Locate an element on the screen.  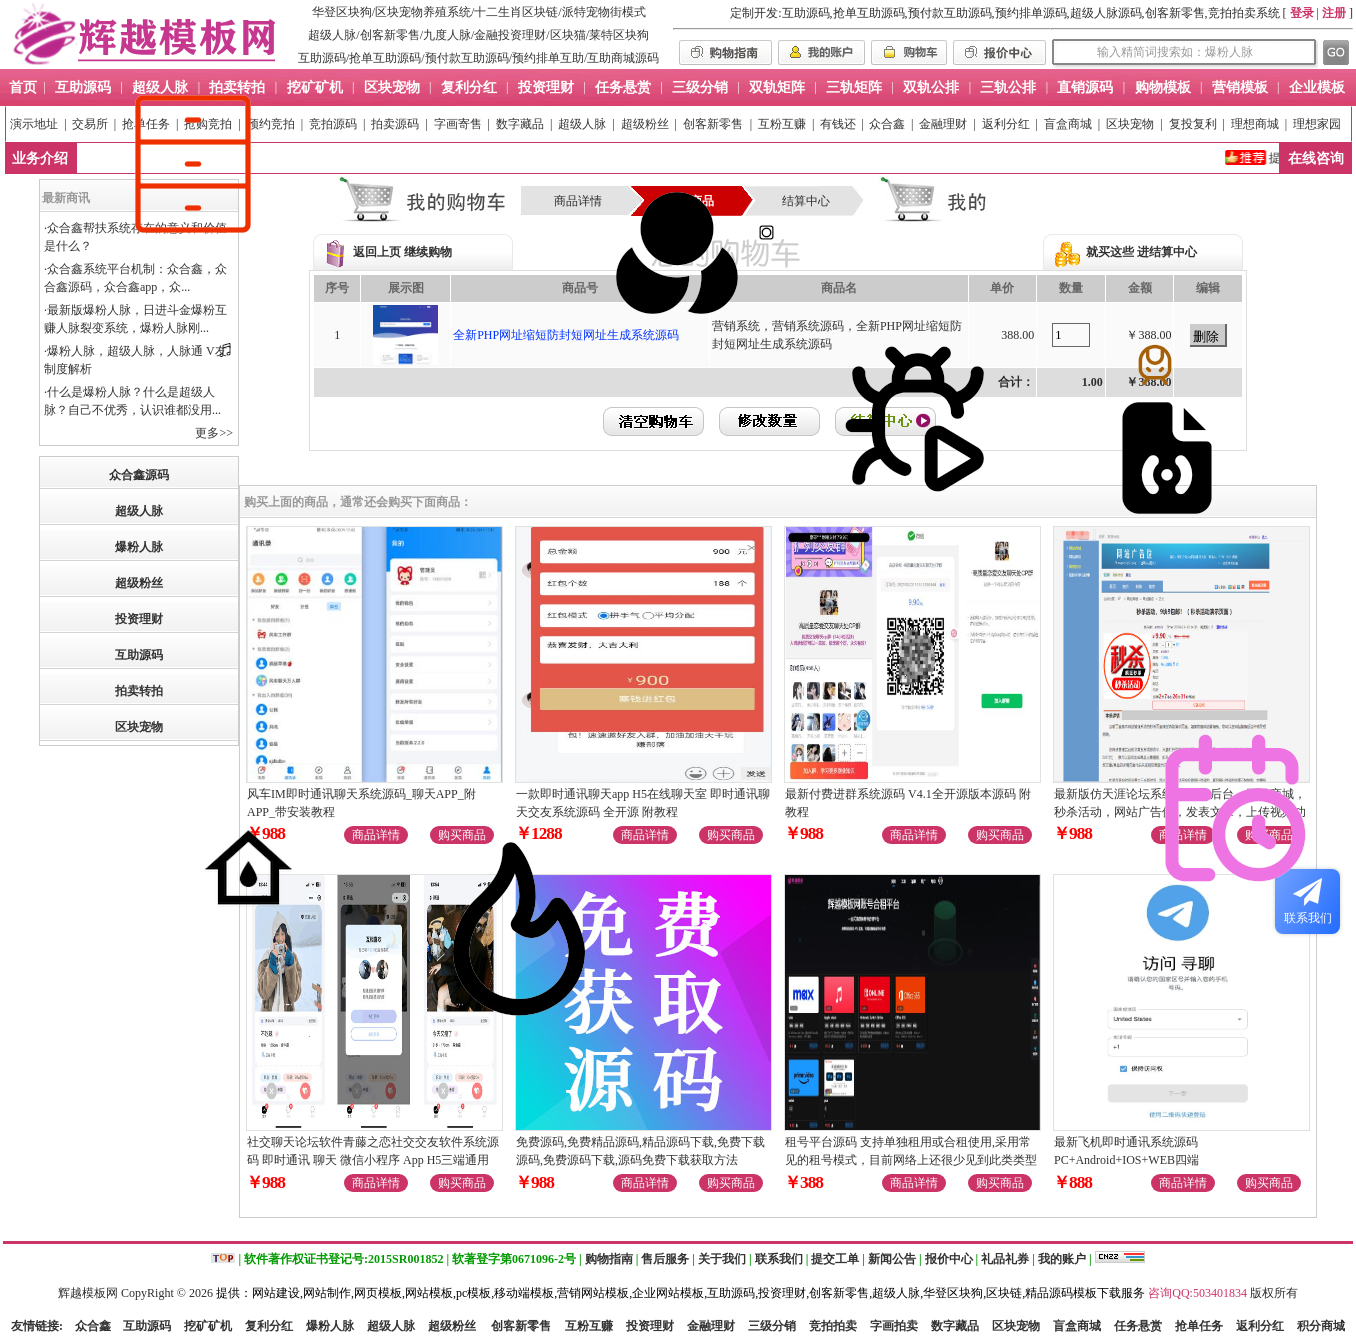
apply filters to refine results is located at coordinates (677, 253).